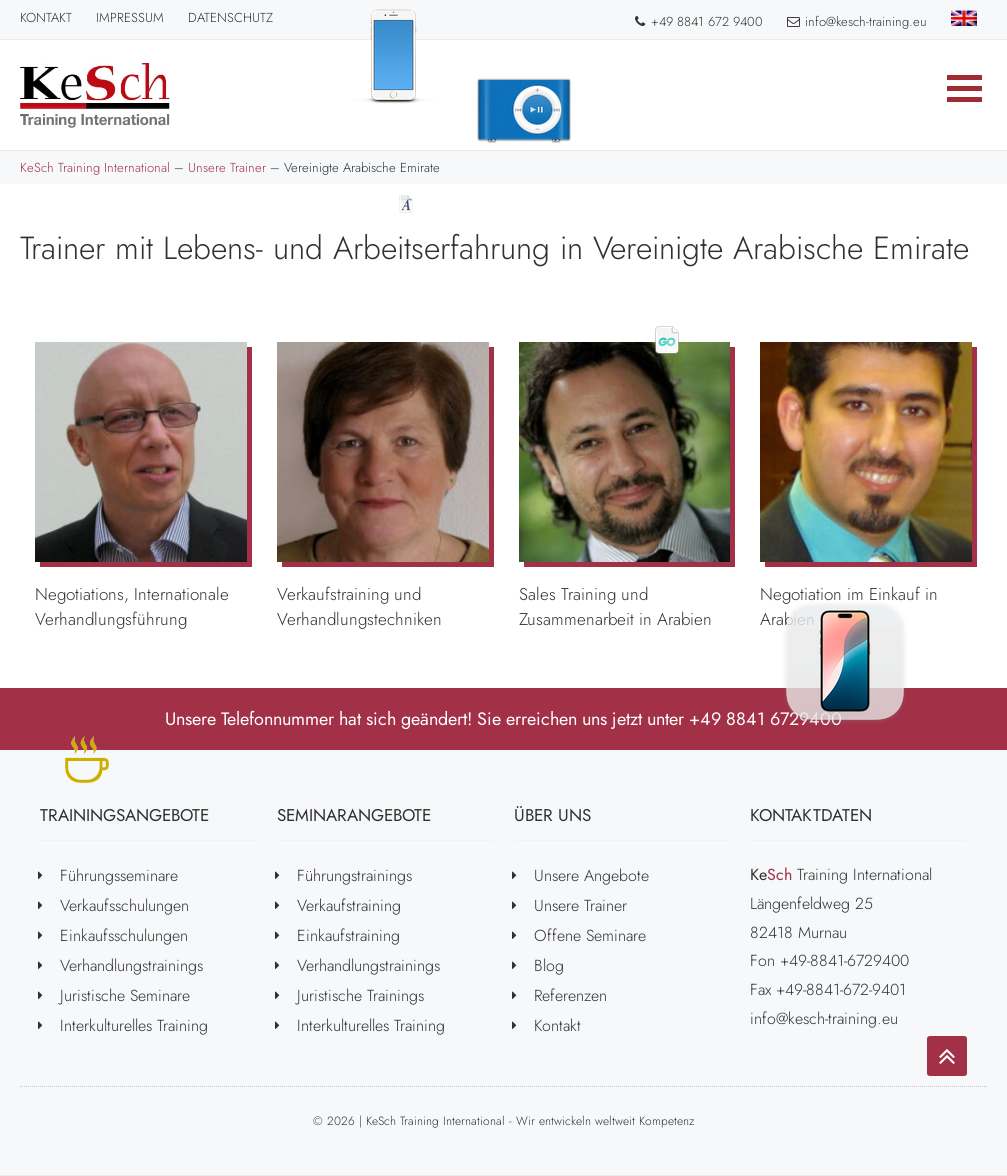 This screenshot has width=1007, height=1176. I want to click on iPhone 7 device icon for system identification, so click(393, 56).